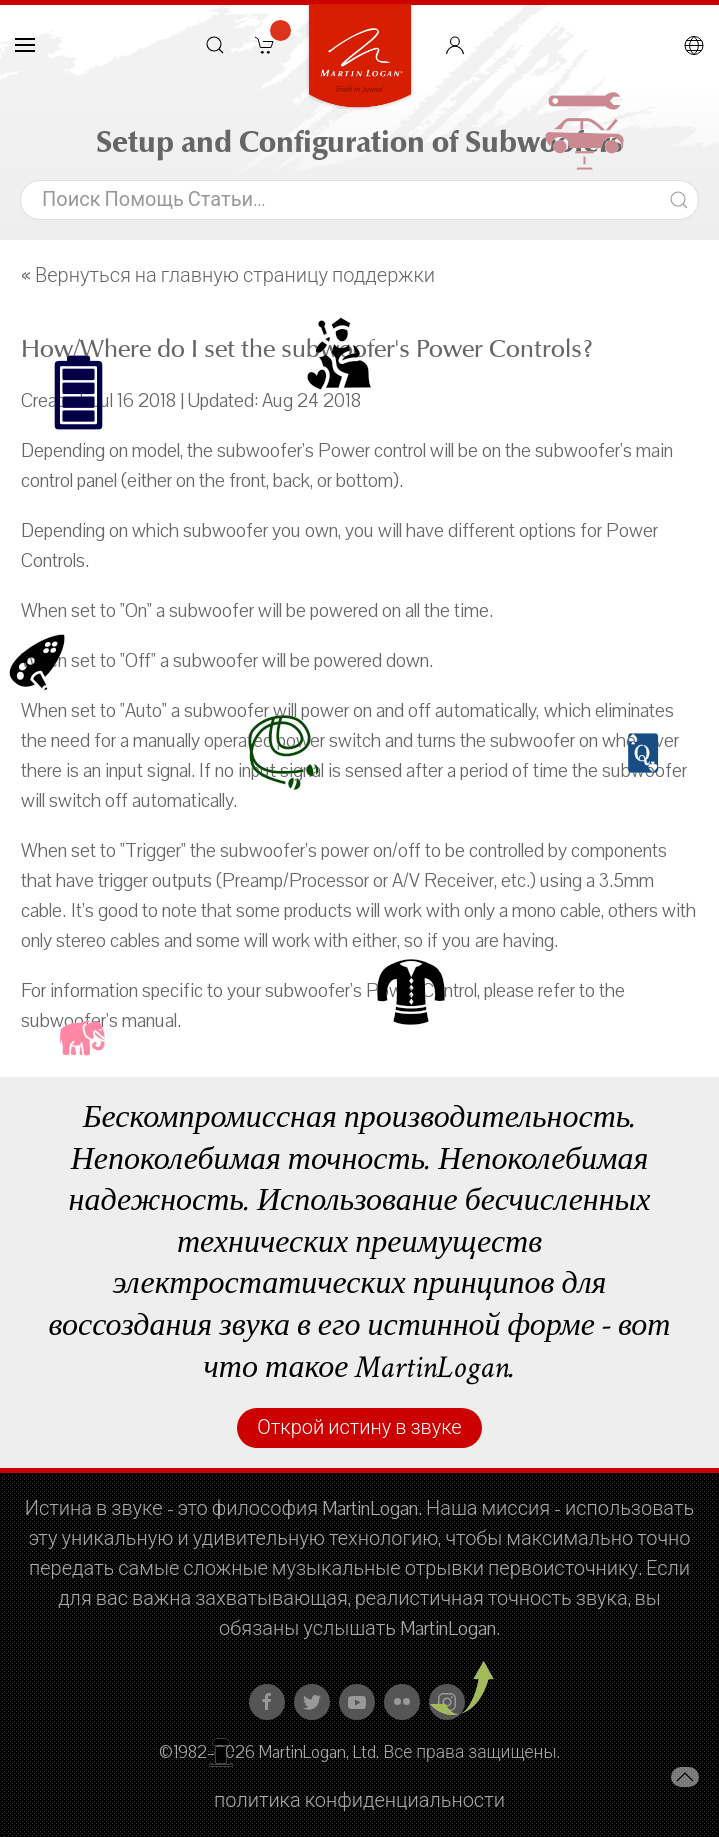 This screenshot has width=719, height=1837. What do you see at coordinates (340, 352) in the screenshot?
I see `the empress tarot card` at bounding box center [340, 352].